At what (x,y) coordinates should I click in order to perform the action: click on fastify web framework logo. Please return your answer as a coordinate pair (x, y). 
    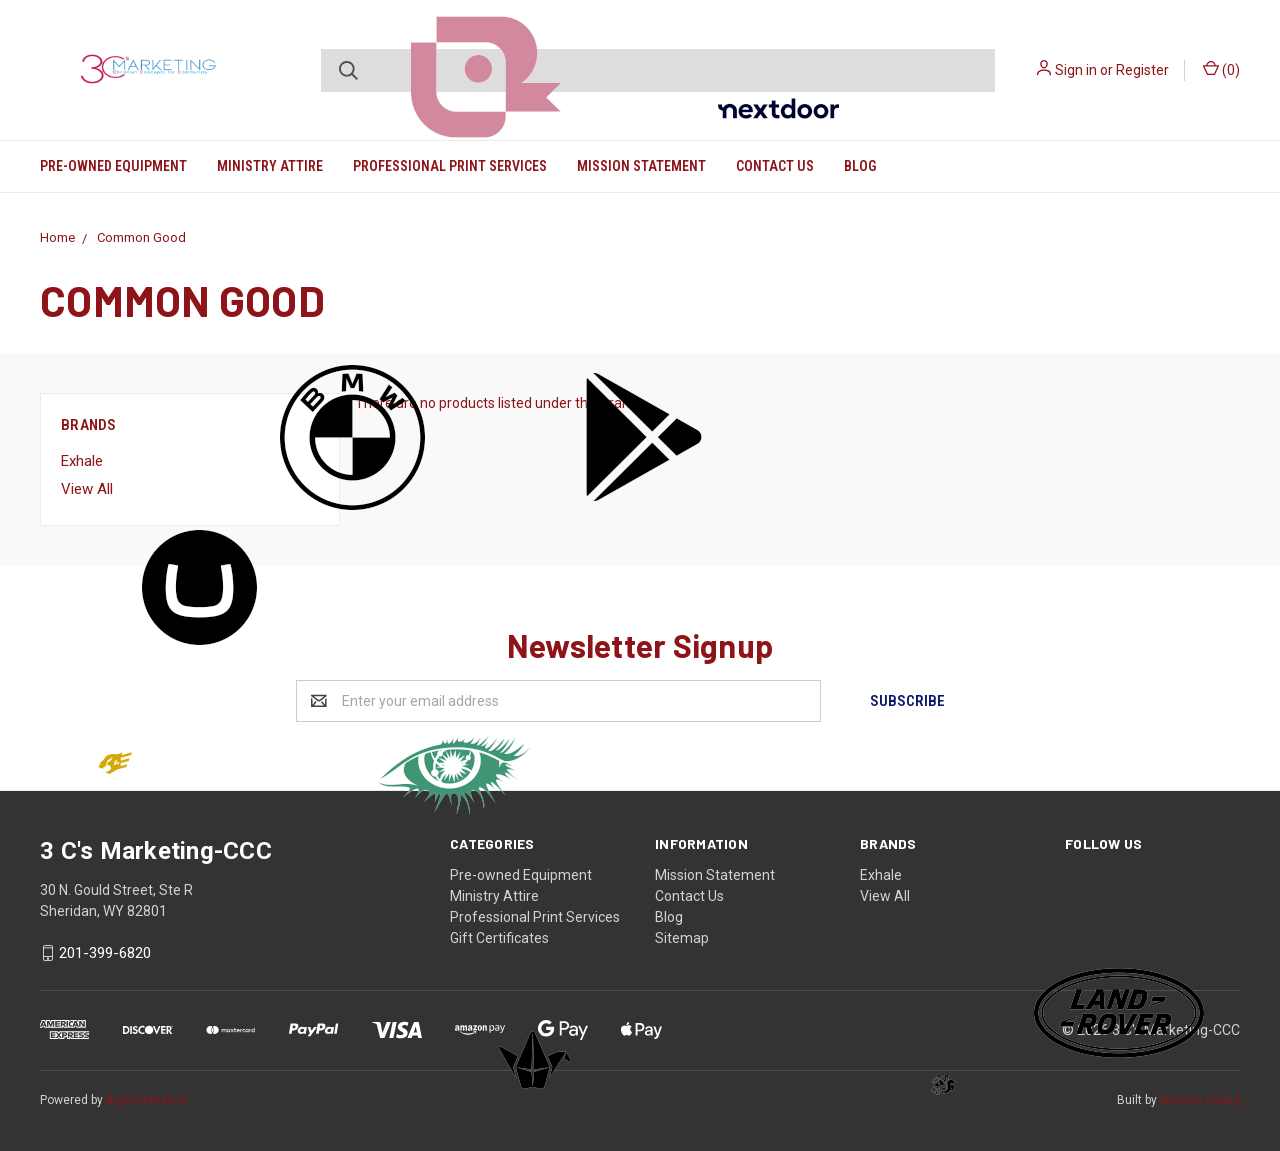
    Looking at the image, I should click on (115, 763).